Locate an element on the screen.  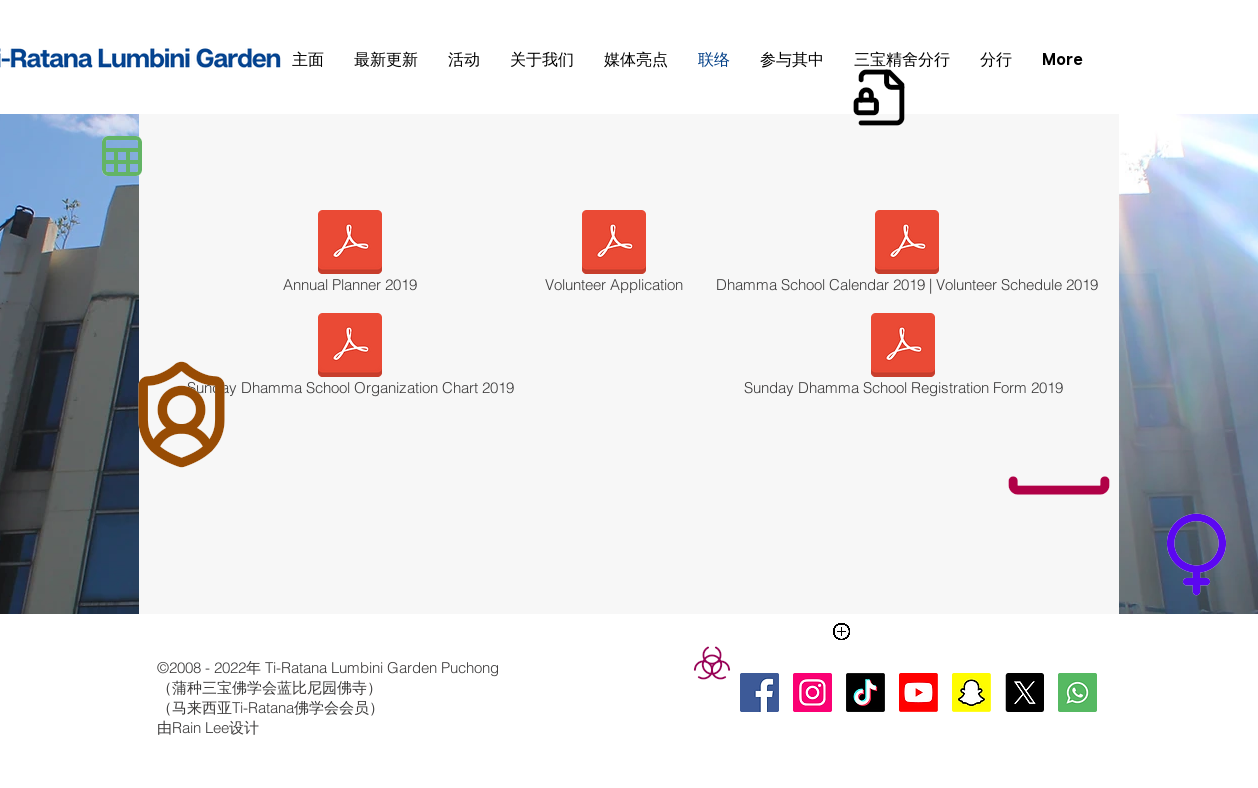
access a password-protected file is located at coordinates (881, 97).